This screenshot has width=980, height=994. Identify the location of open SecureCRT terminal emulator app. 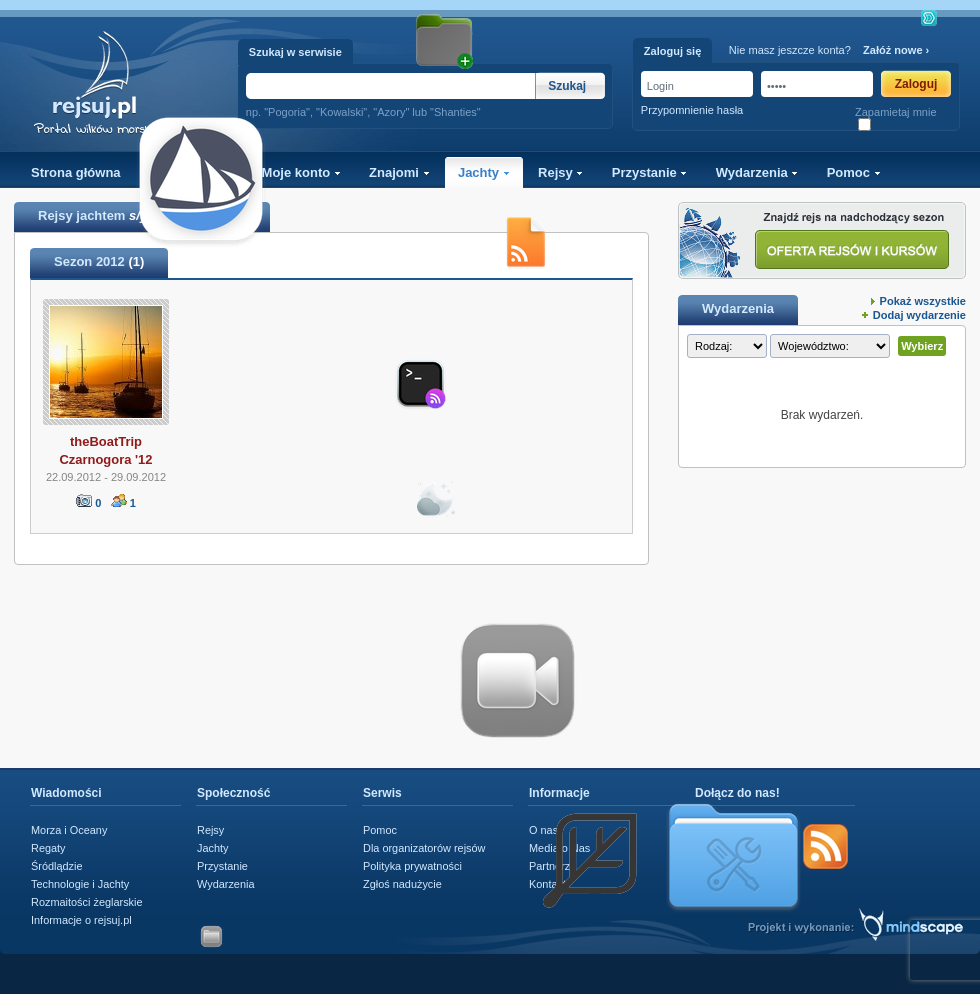
(420, 383).